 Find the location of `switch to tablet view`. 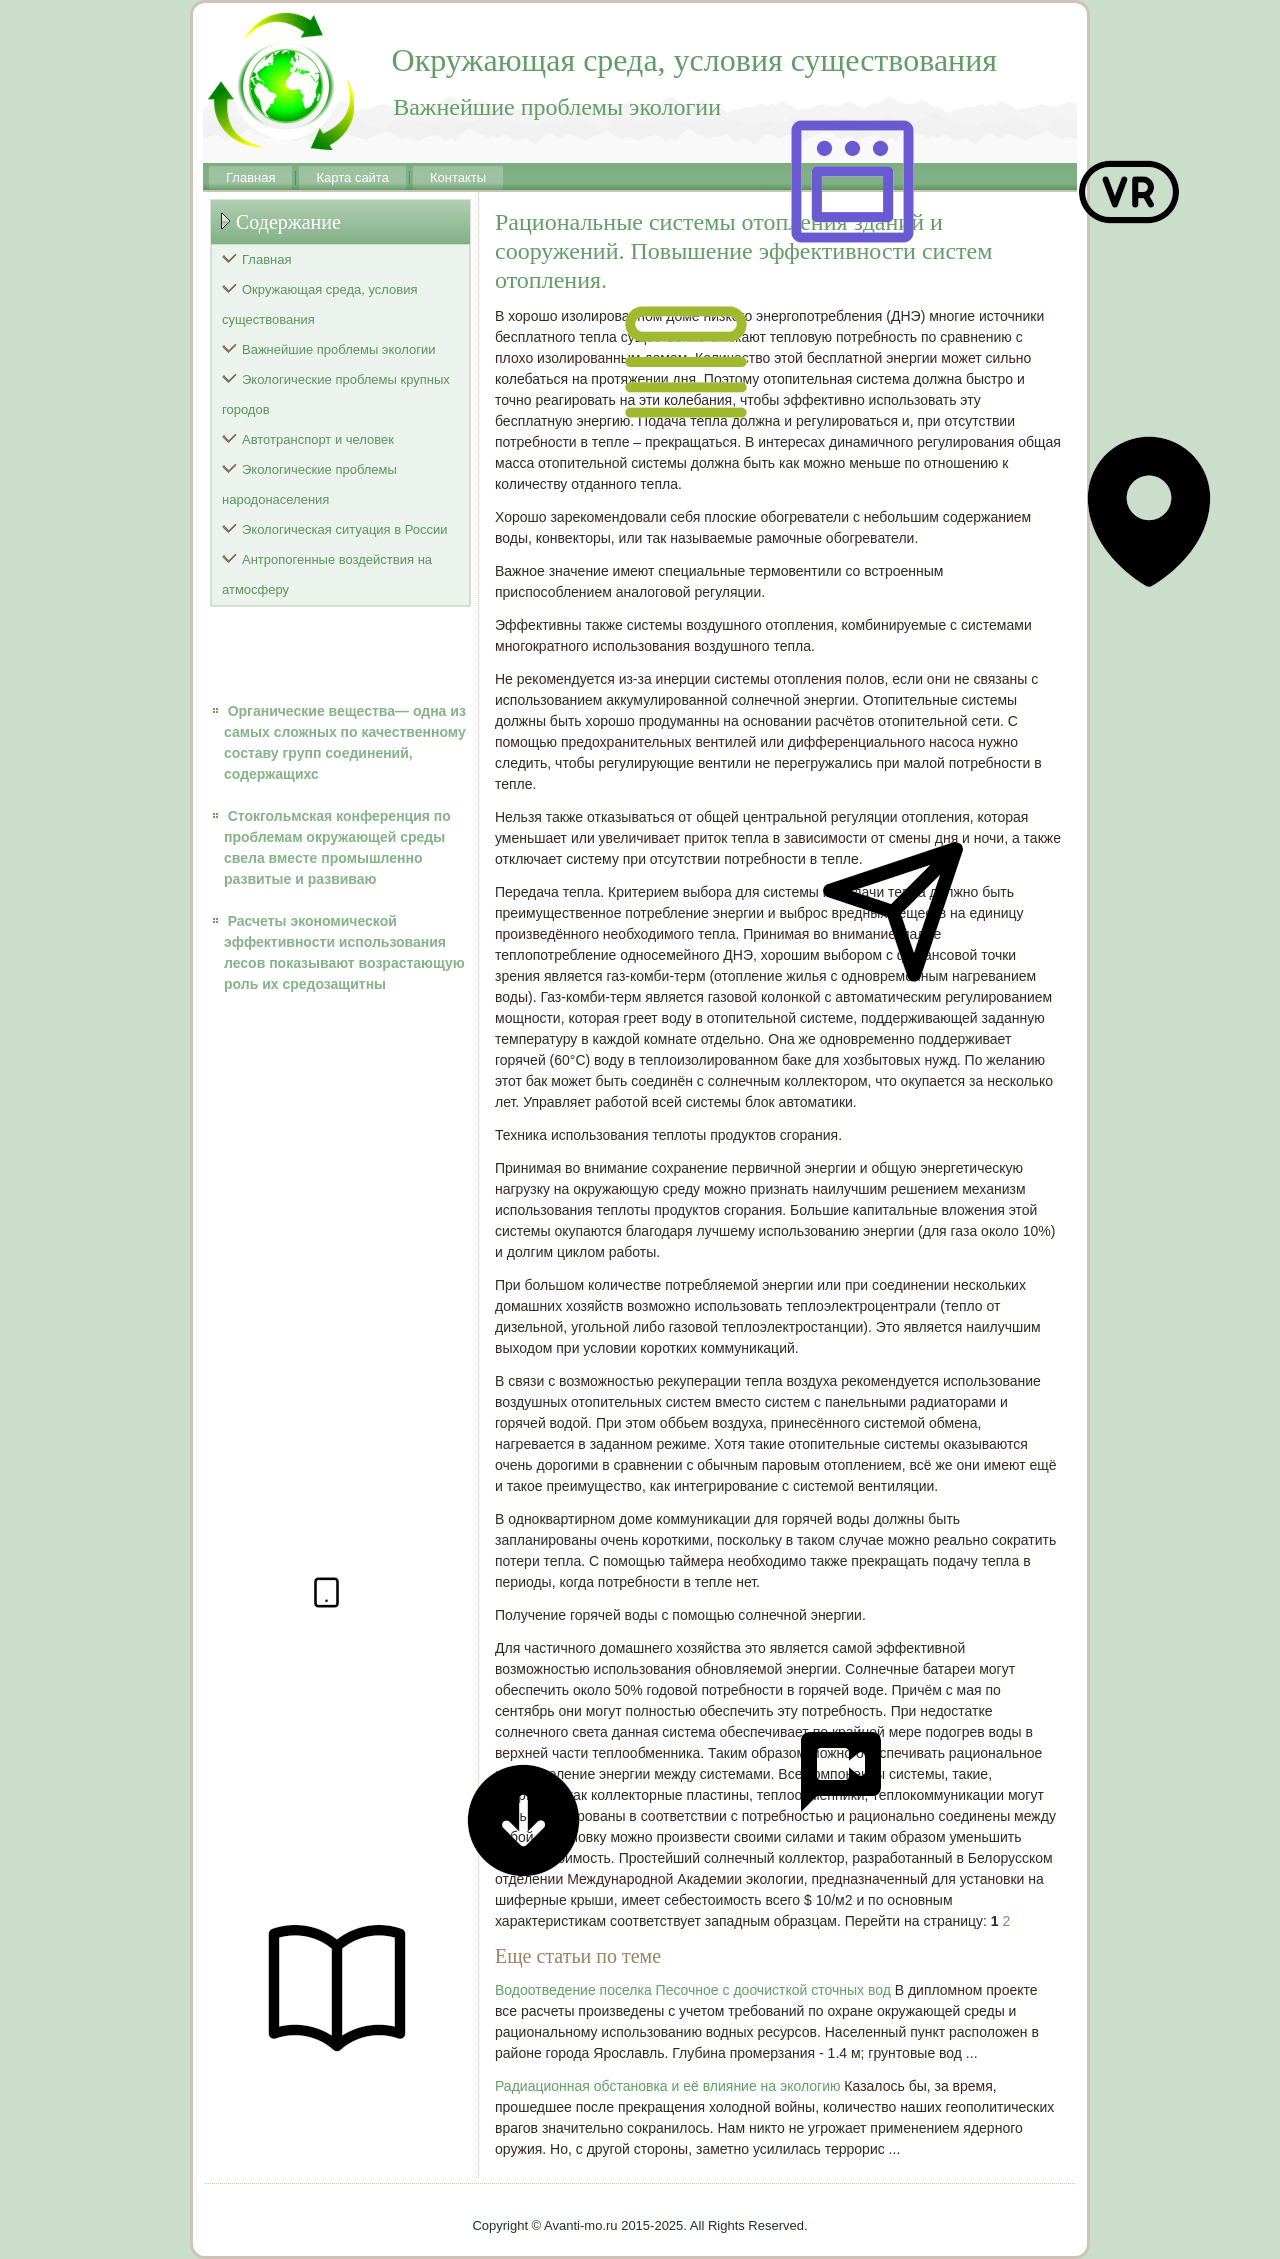

switch to tablet view is located at coordinates (326, 1592).